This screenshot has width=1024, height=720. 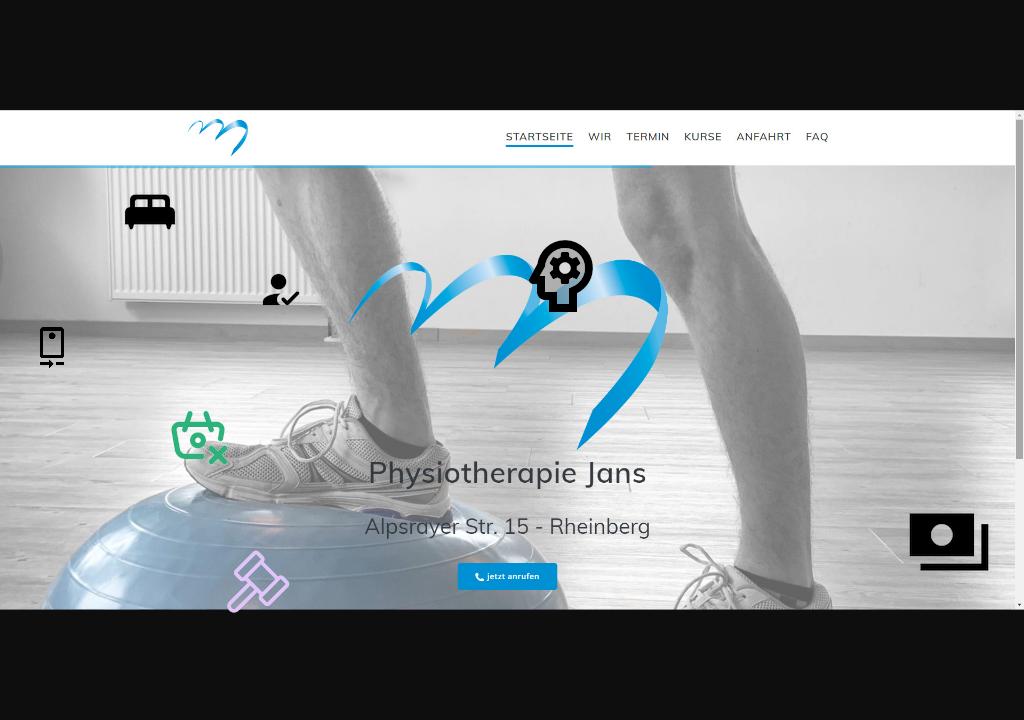 What do you see at coordinates (150, 212) in the screenshot?
I see `view hotel room or accommodation options` at bounding box center [150, 212].